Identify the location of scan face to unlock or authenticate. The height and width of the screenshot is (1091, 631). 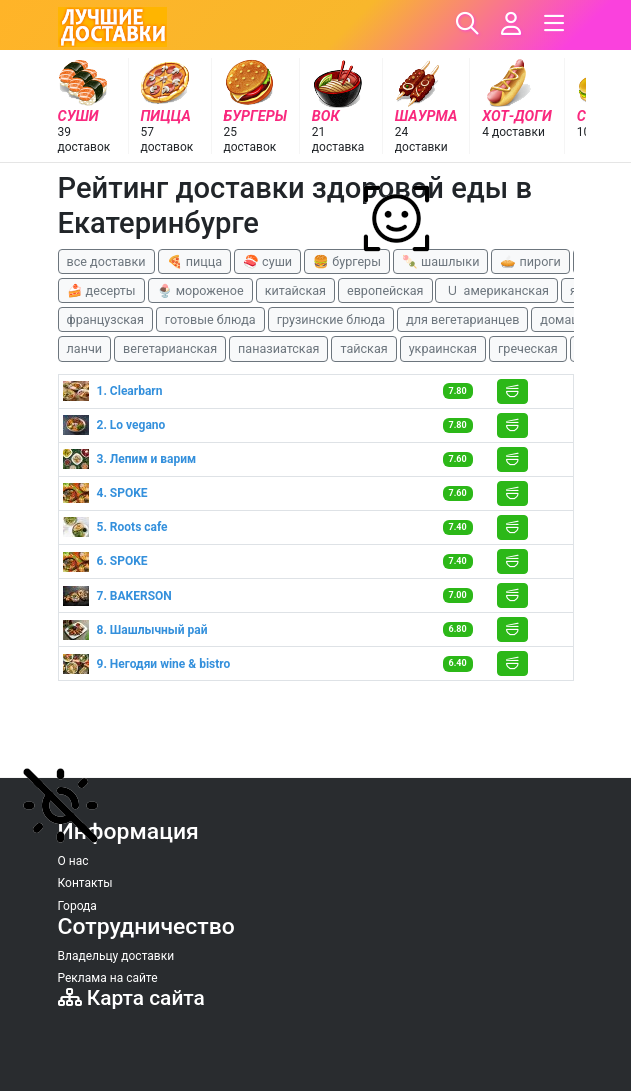
(396, 218).